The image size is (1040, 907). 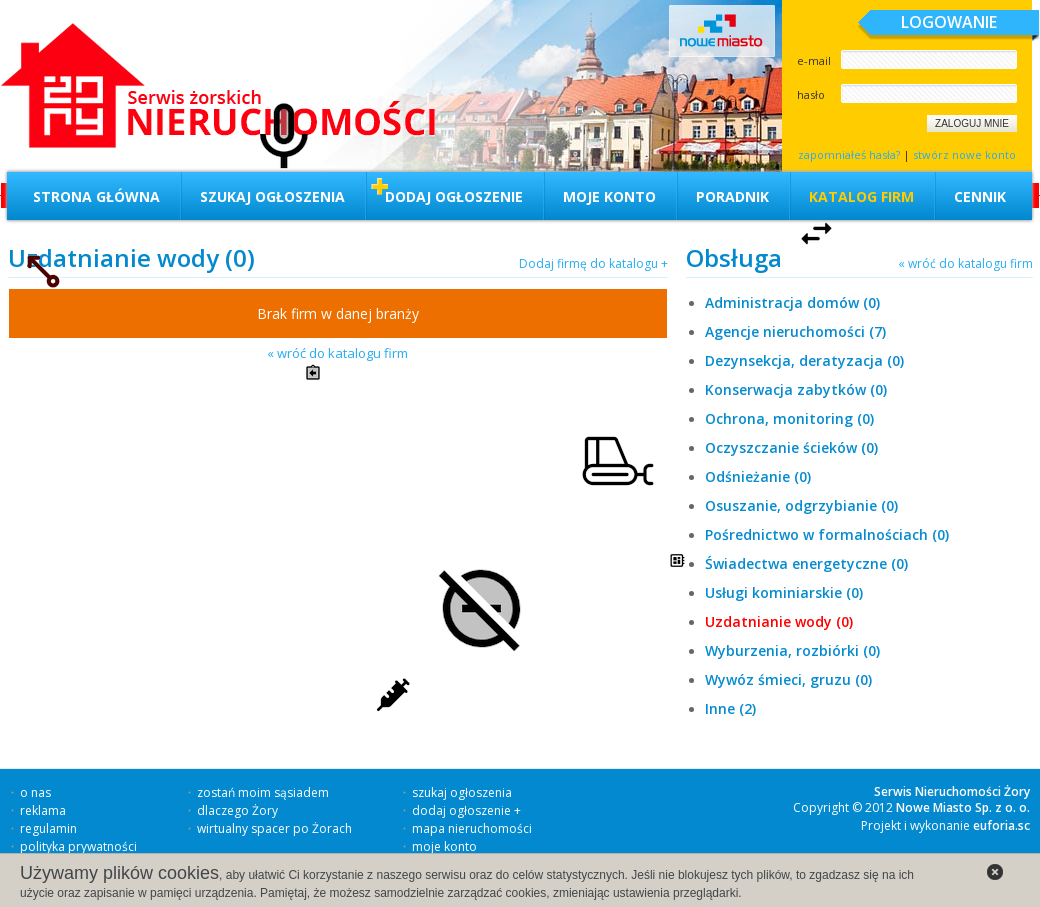 I want to click on access developer or hardware settings, so click(x=677, y=560).